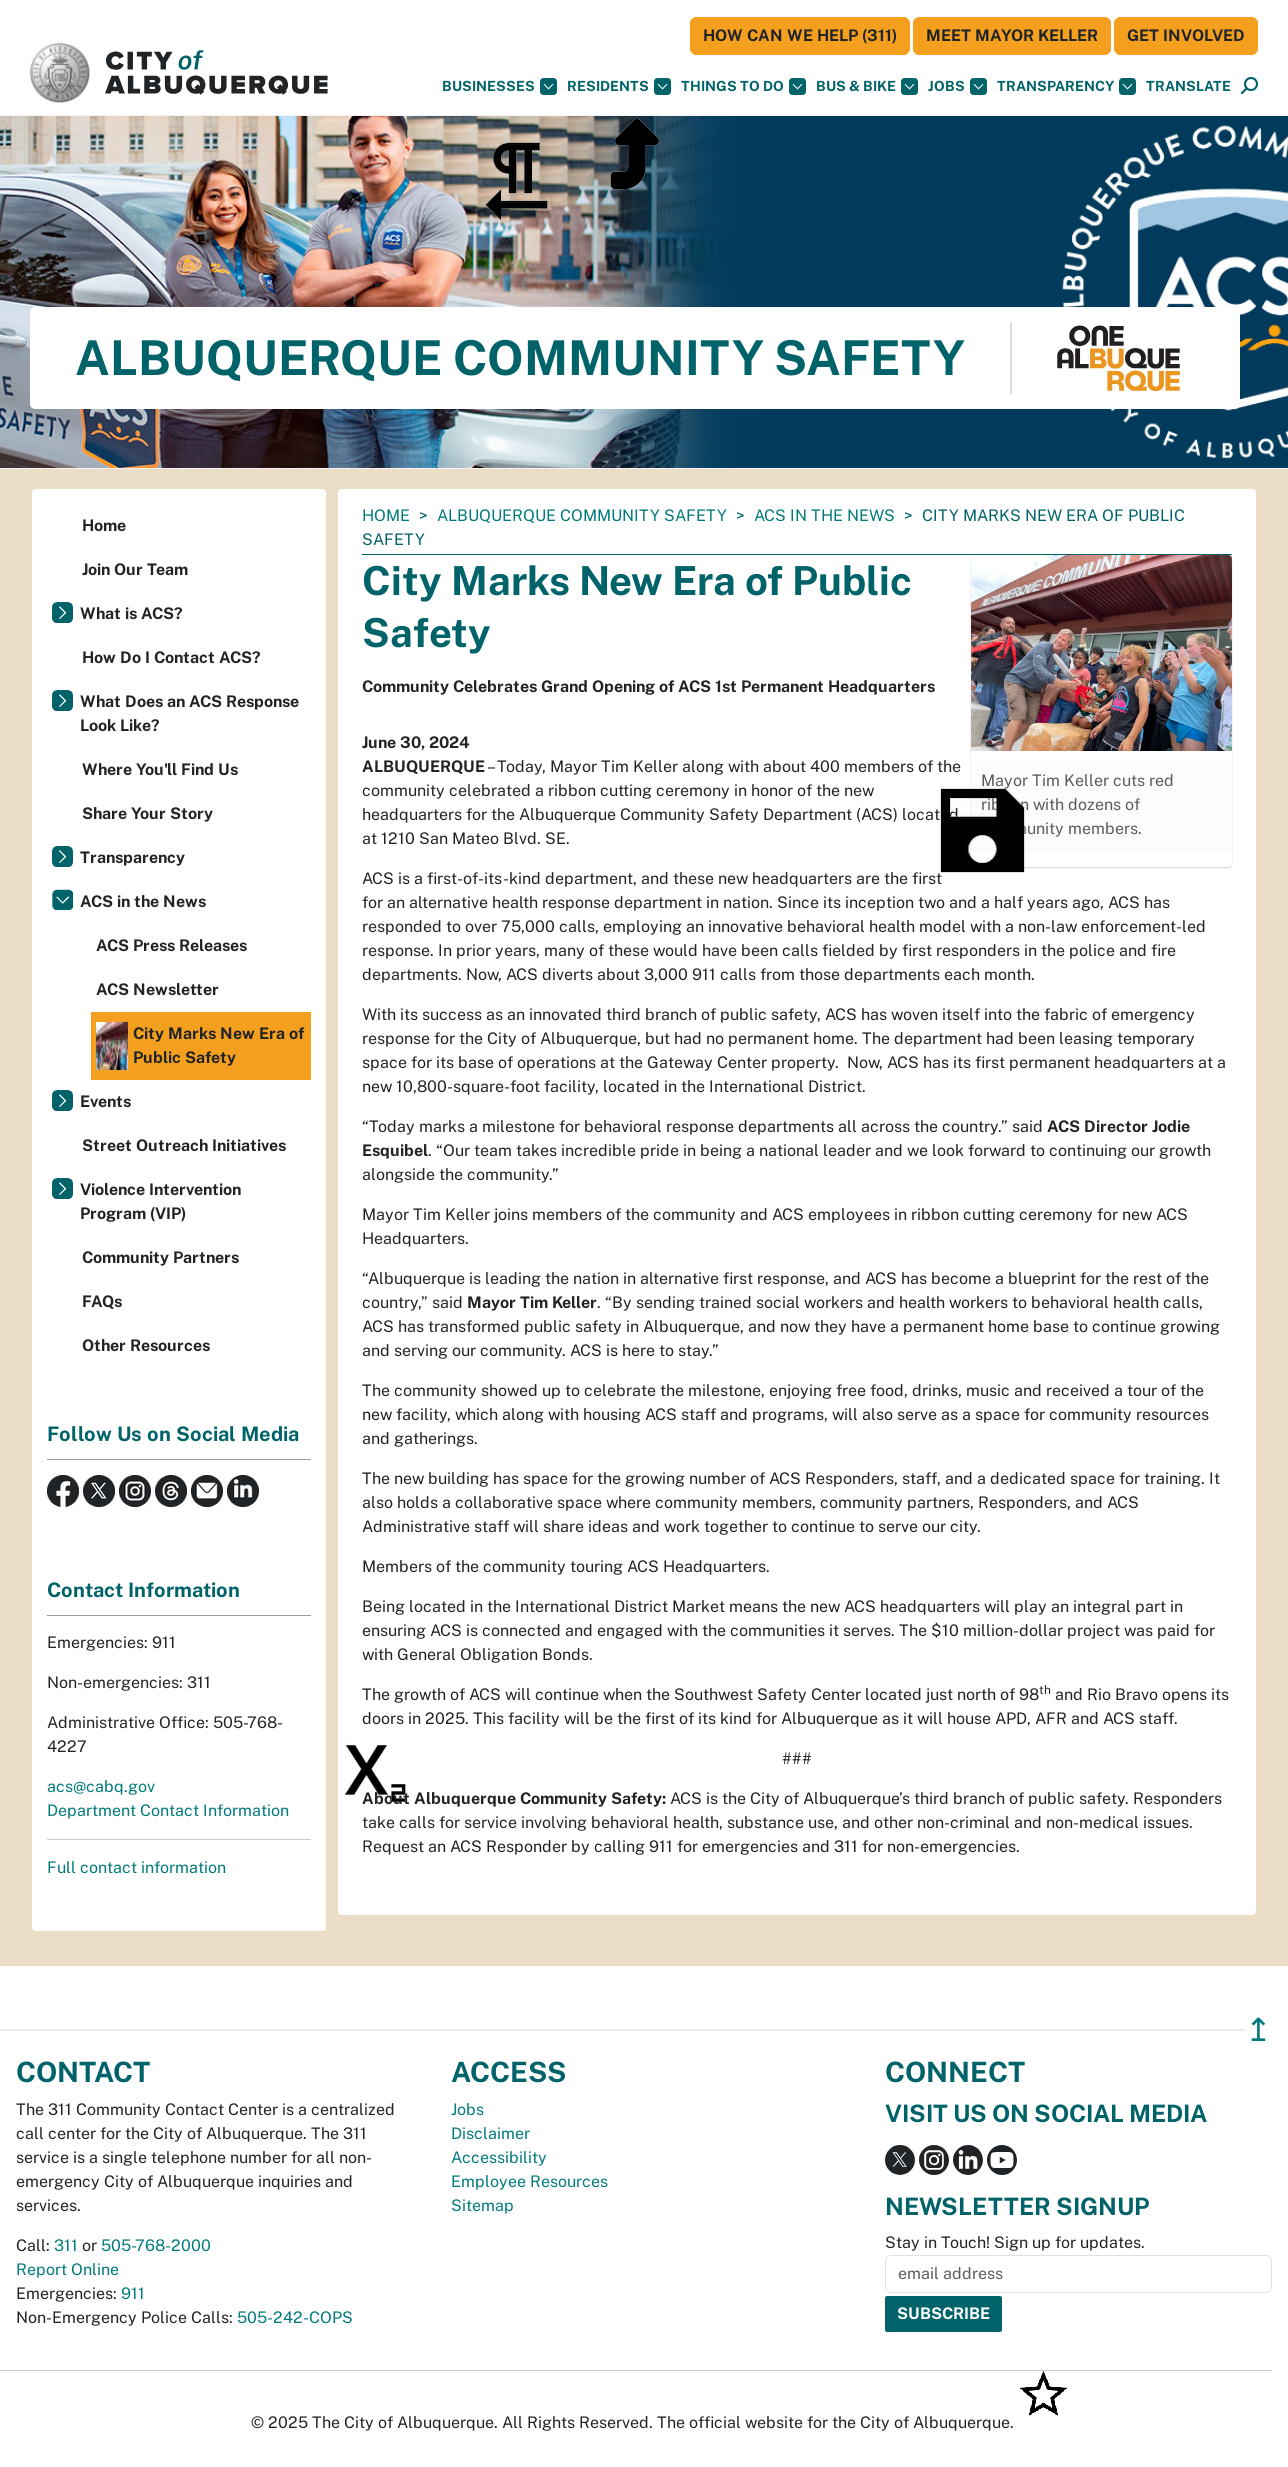 The width and height of the screenshot is (1288, 2467). What do you see at coordinates (516, 181) in the screenshot?
I see `switch text direction to right-to-left` at bounding box center [516, 181].